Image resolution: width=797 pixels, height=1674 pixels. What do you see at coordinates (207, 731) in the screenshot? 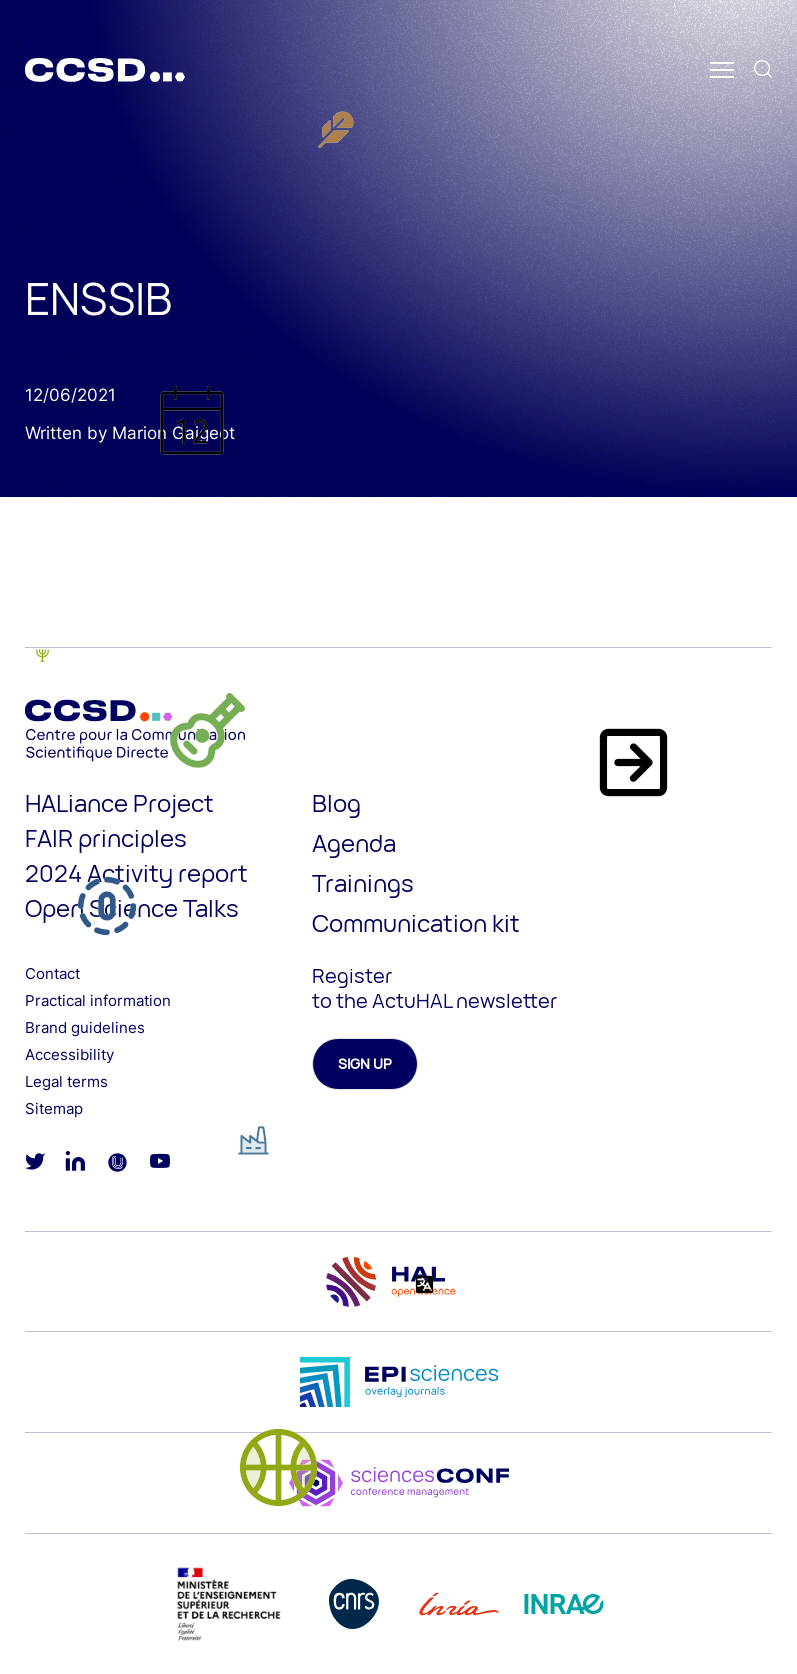
I see `access music or instrument settings` at bounding box center [207, 731].